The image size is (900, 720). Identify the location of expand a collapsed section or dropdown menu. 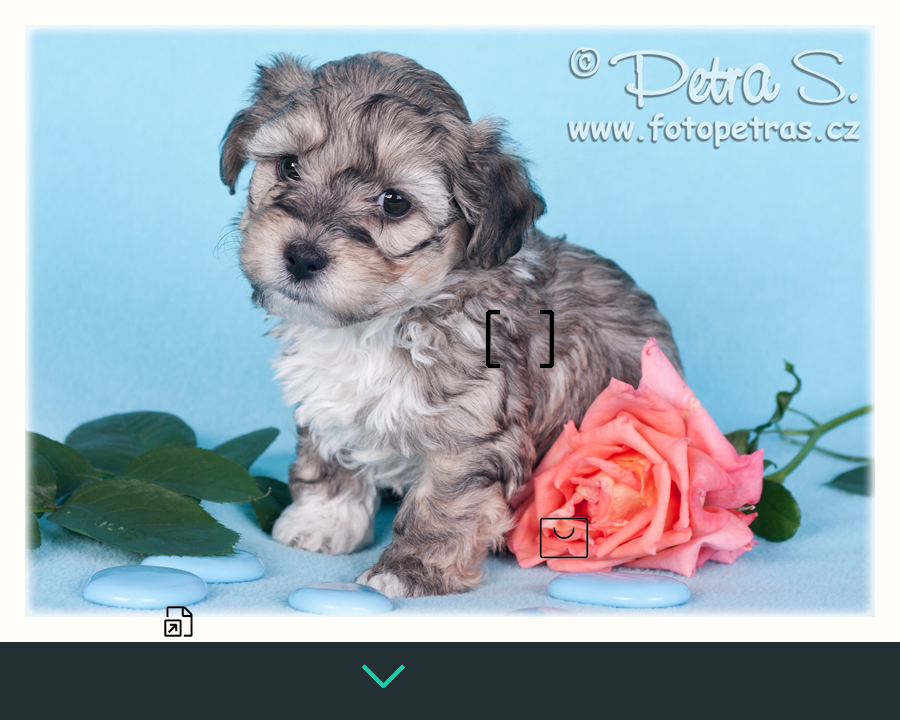
(383, 674).